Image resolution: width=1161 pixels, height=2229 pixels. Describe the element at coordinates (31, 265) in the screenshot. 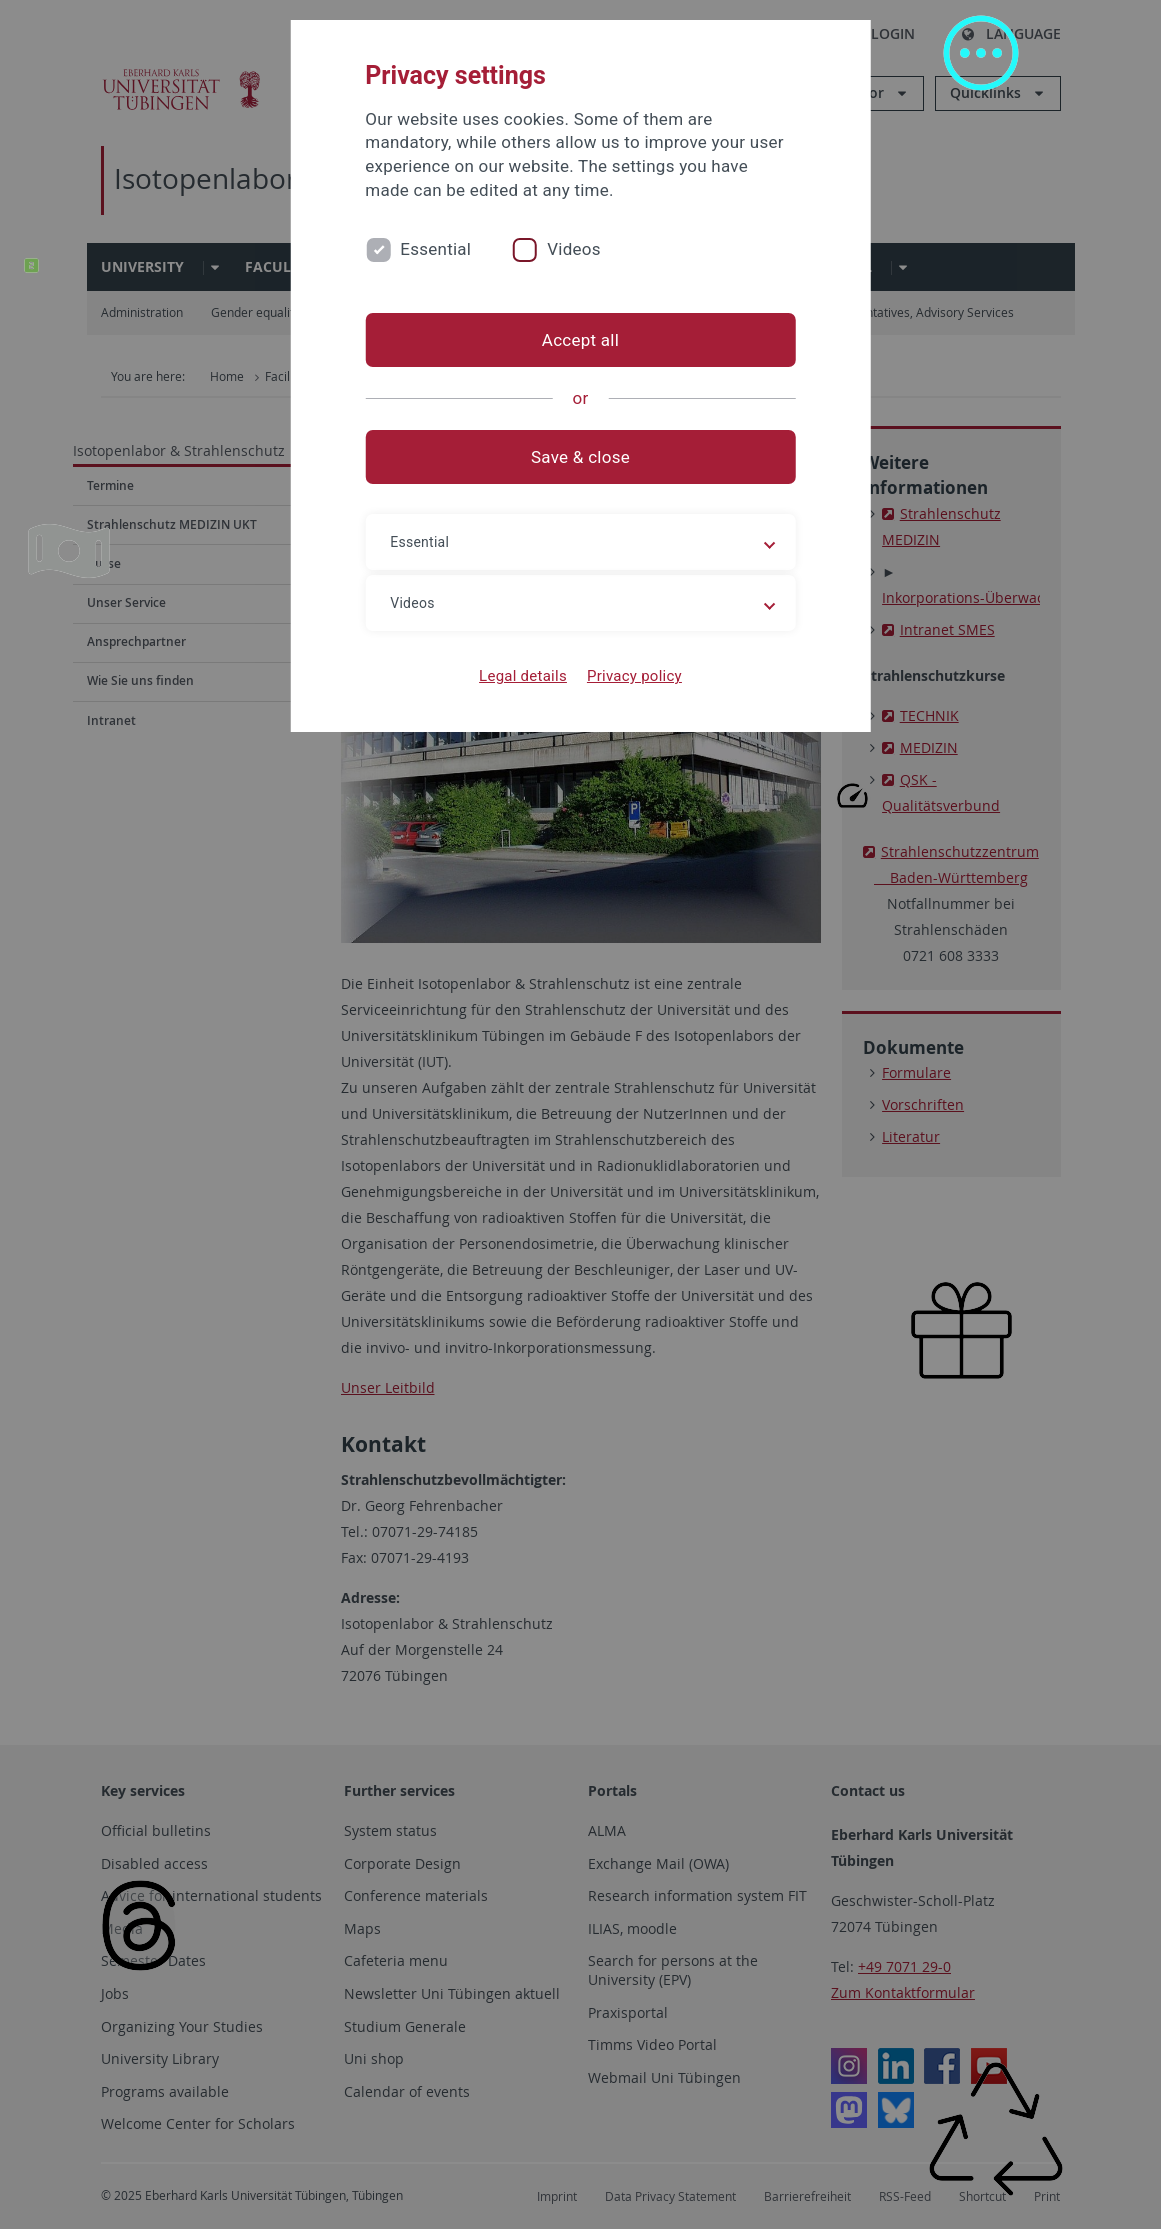

I see `select option 2 in a numbered list` at that location.